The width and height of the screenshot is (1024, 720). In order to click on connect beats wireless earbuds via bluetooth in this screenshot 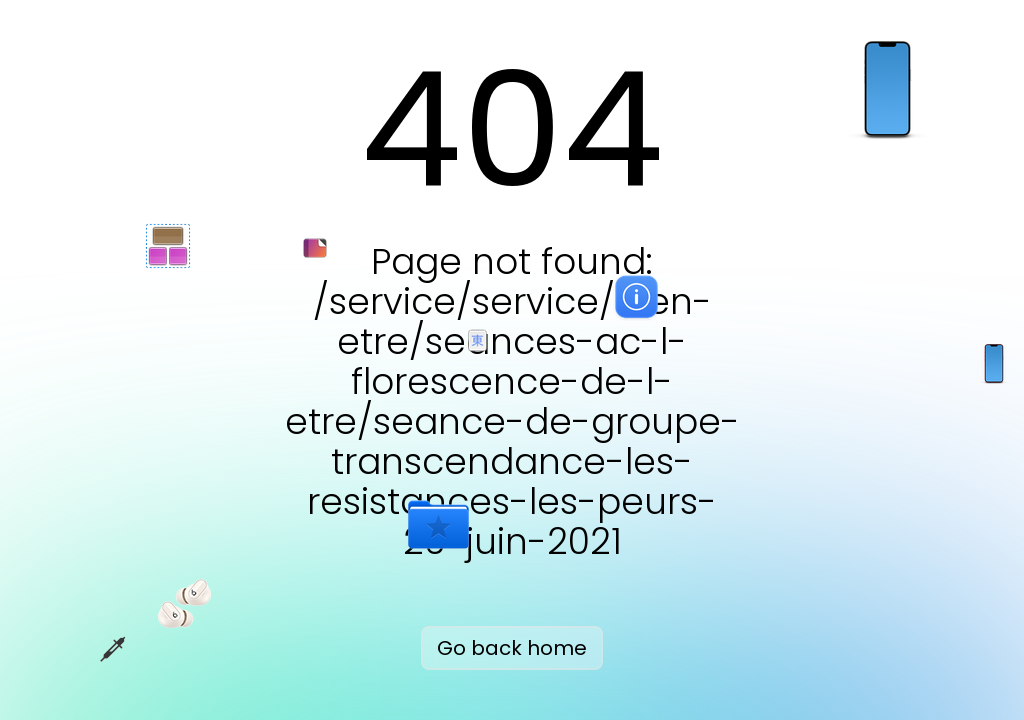, I will do `click(185, 604)`.